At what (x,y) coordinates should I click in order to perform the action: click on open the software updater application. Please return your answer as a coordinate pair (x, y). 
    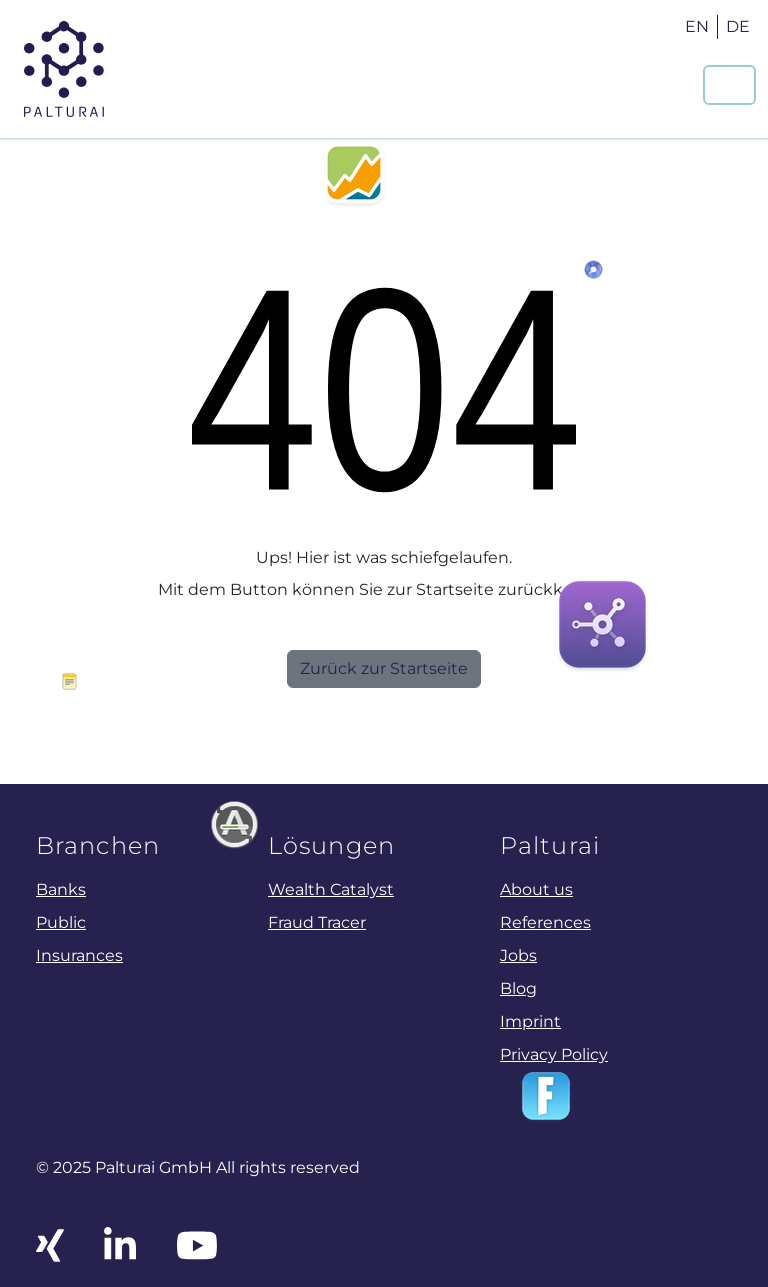
    Looking at the image, I should click on (234, 824).